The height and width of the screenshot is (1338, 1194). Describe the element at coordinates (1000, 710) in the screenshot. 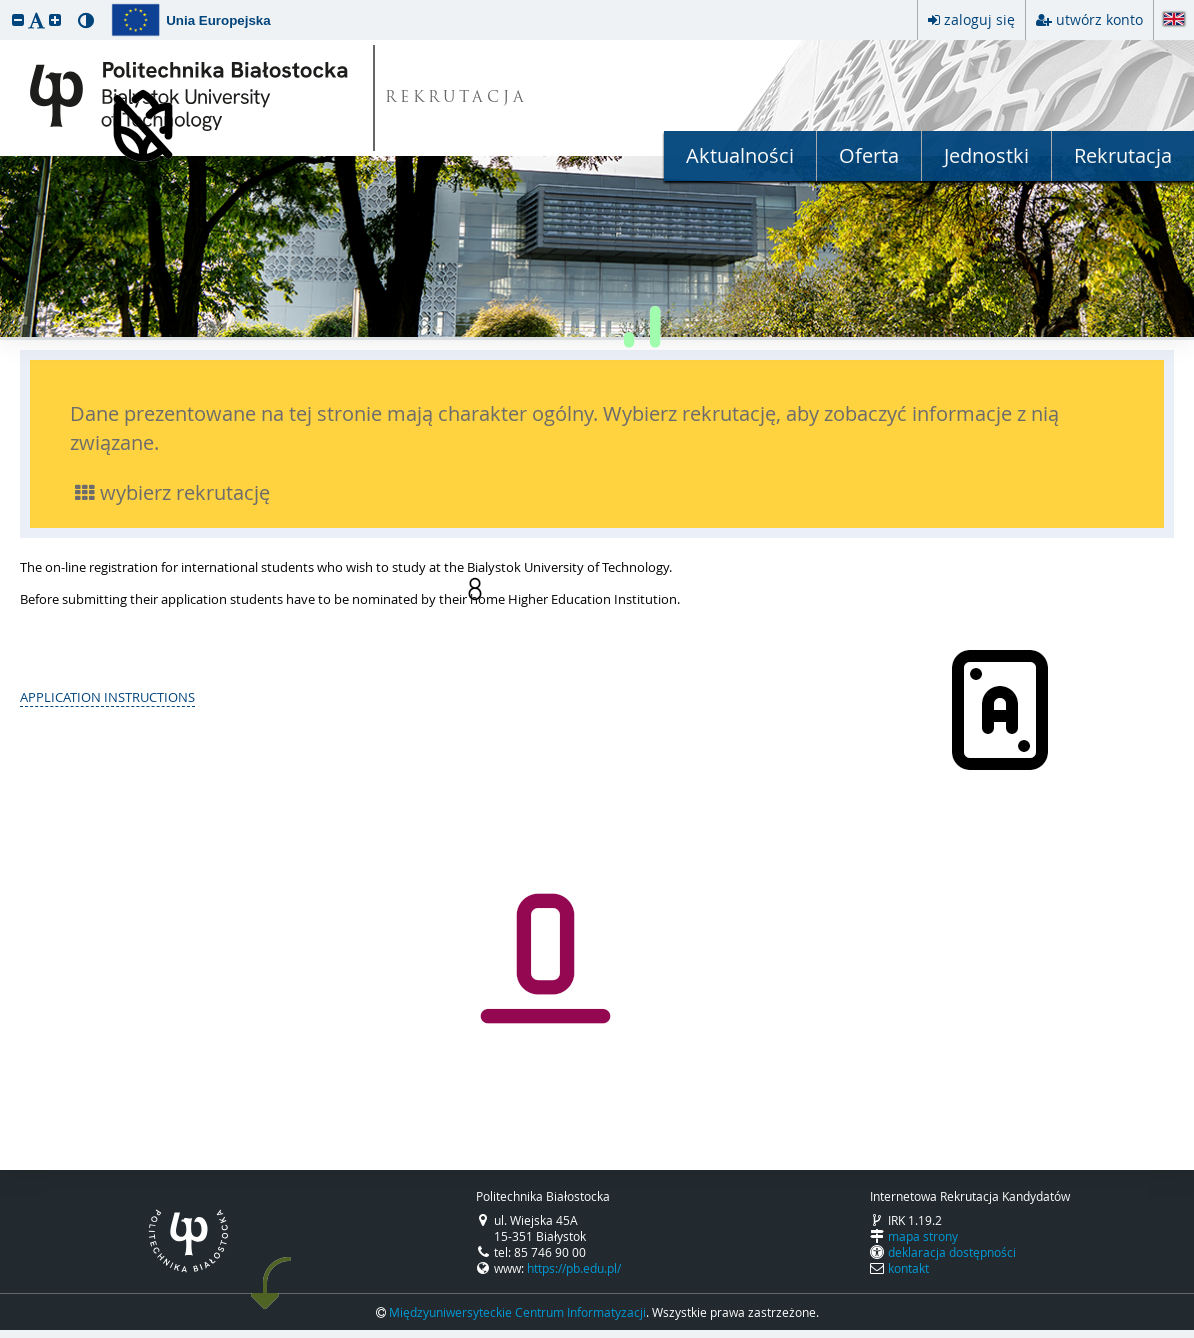

I see `ace playing card for card game apps` at that location.